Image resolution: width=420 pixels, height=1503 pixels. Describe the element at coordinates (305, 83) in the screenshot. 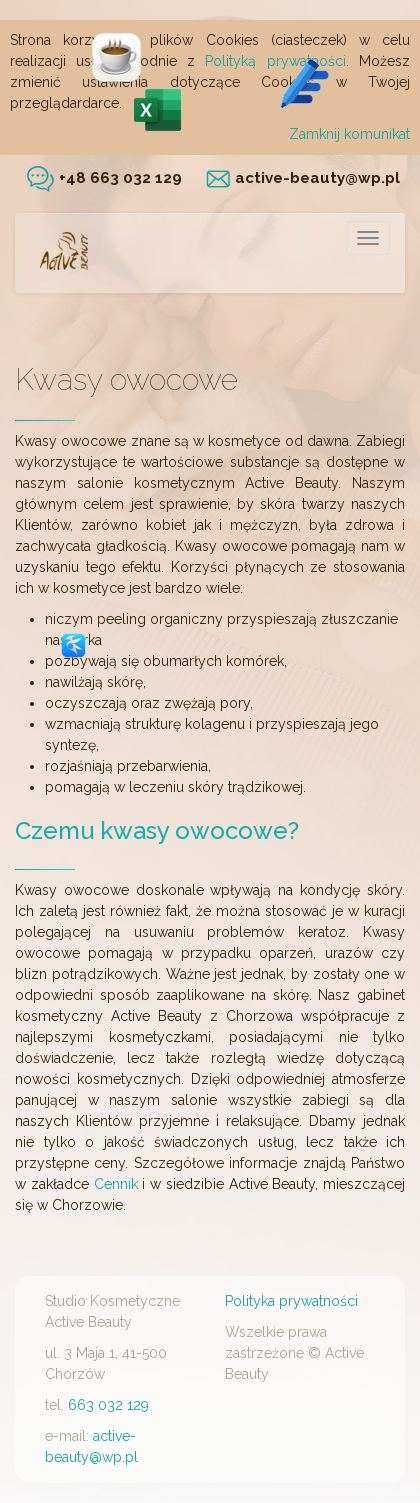

I see `open the text editor application` at that location.